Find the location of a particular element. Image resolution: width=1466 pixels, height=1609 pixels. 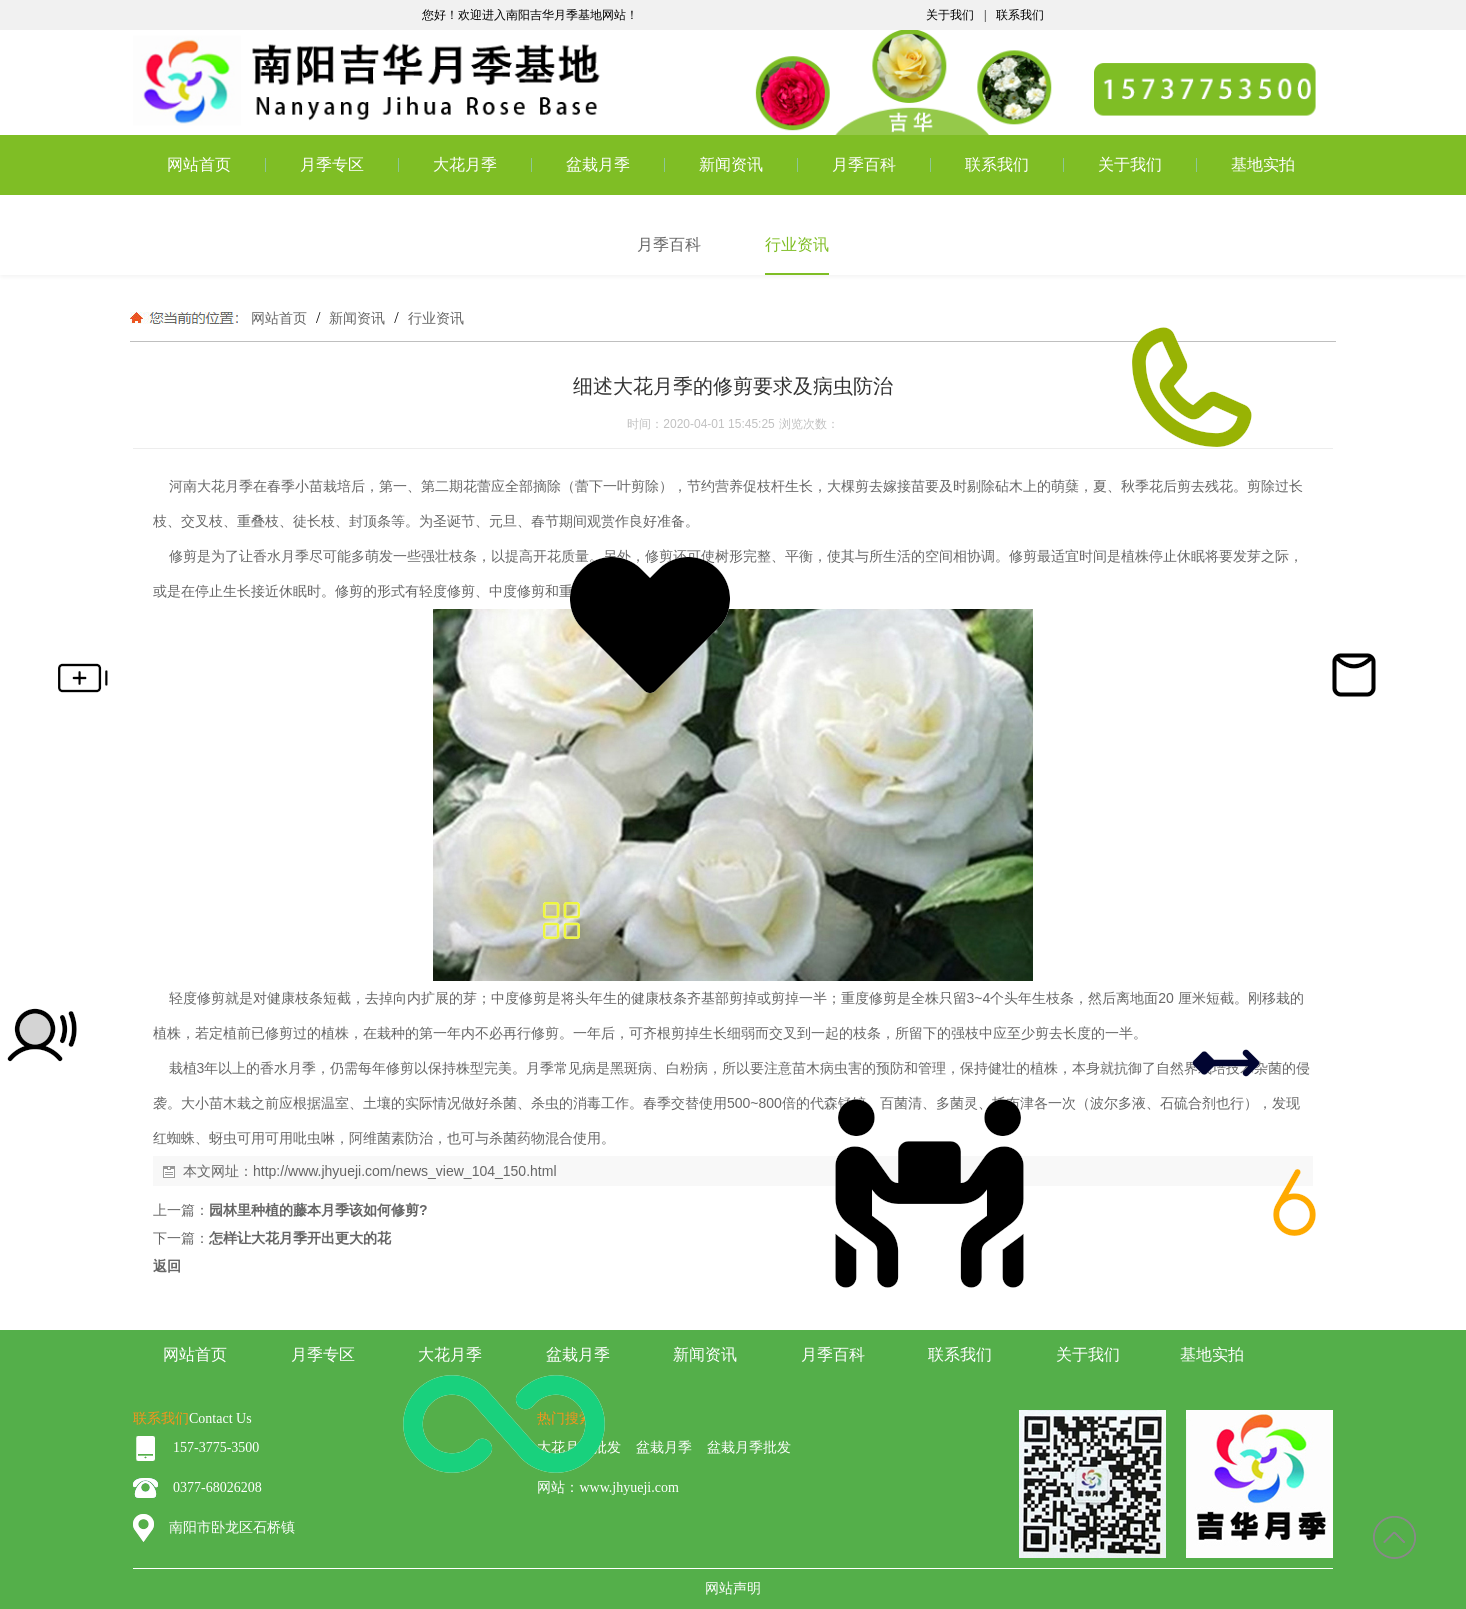

make a phone call is located at coordinates (1189, 389).